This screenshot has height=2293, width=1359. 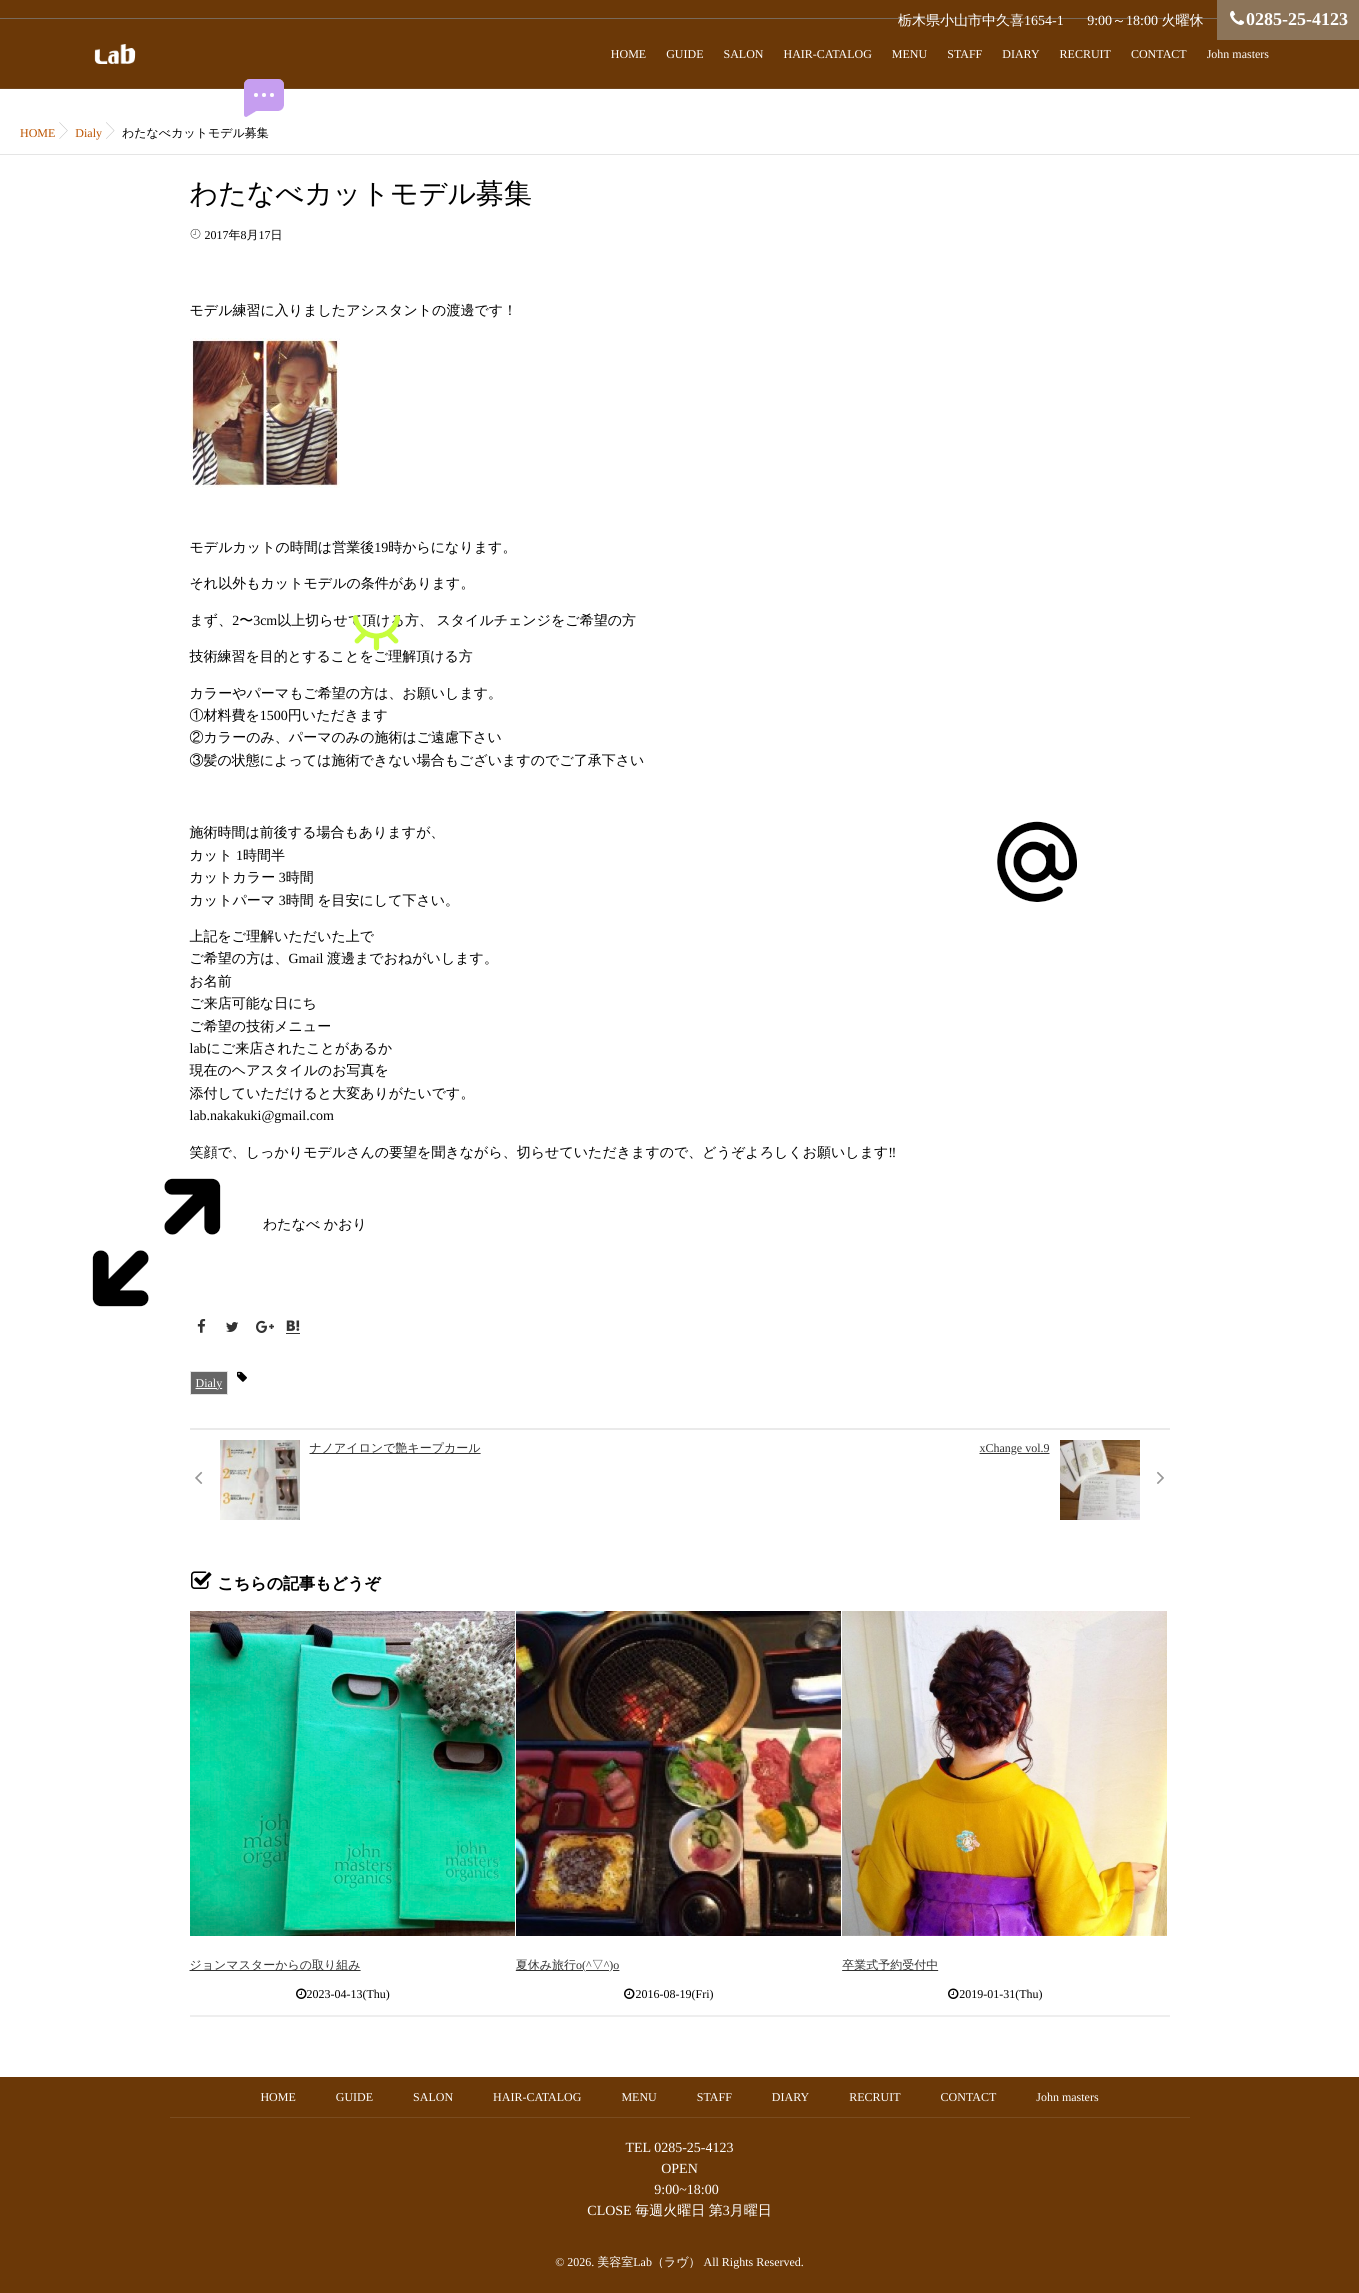 What do you see at coordinates (376, 629) in the screenshot?
I see `hide password or sensitive content` at bounding box center [376, 629].